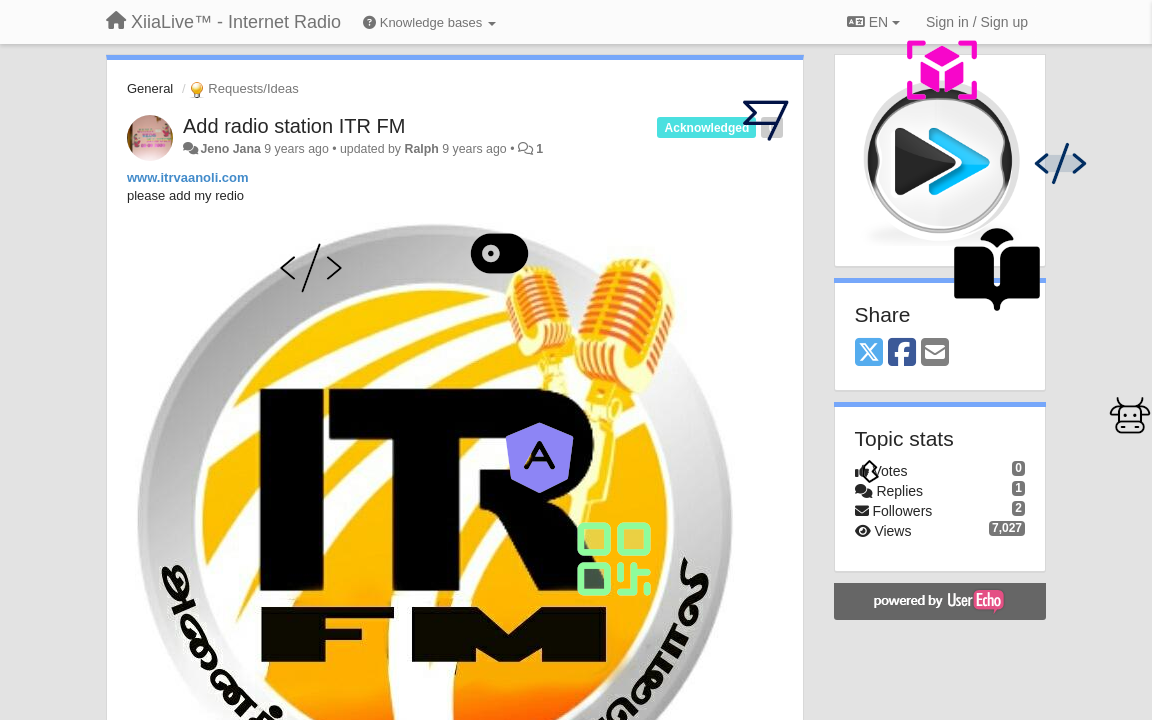 The width and height of the screenshot is (1152, 720). Describe the element at coordinates (870, 471) in the screenshot. I see `bulma CSS framework logo` at that location.